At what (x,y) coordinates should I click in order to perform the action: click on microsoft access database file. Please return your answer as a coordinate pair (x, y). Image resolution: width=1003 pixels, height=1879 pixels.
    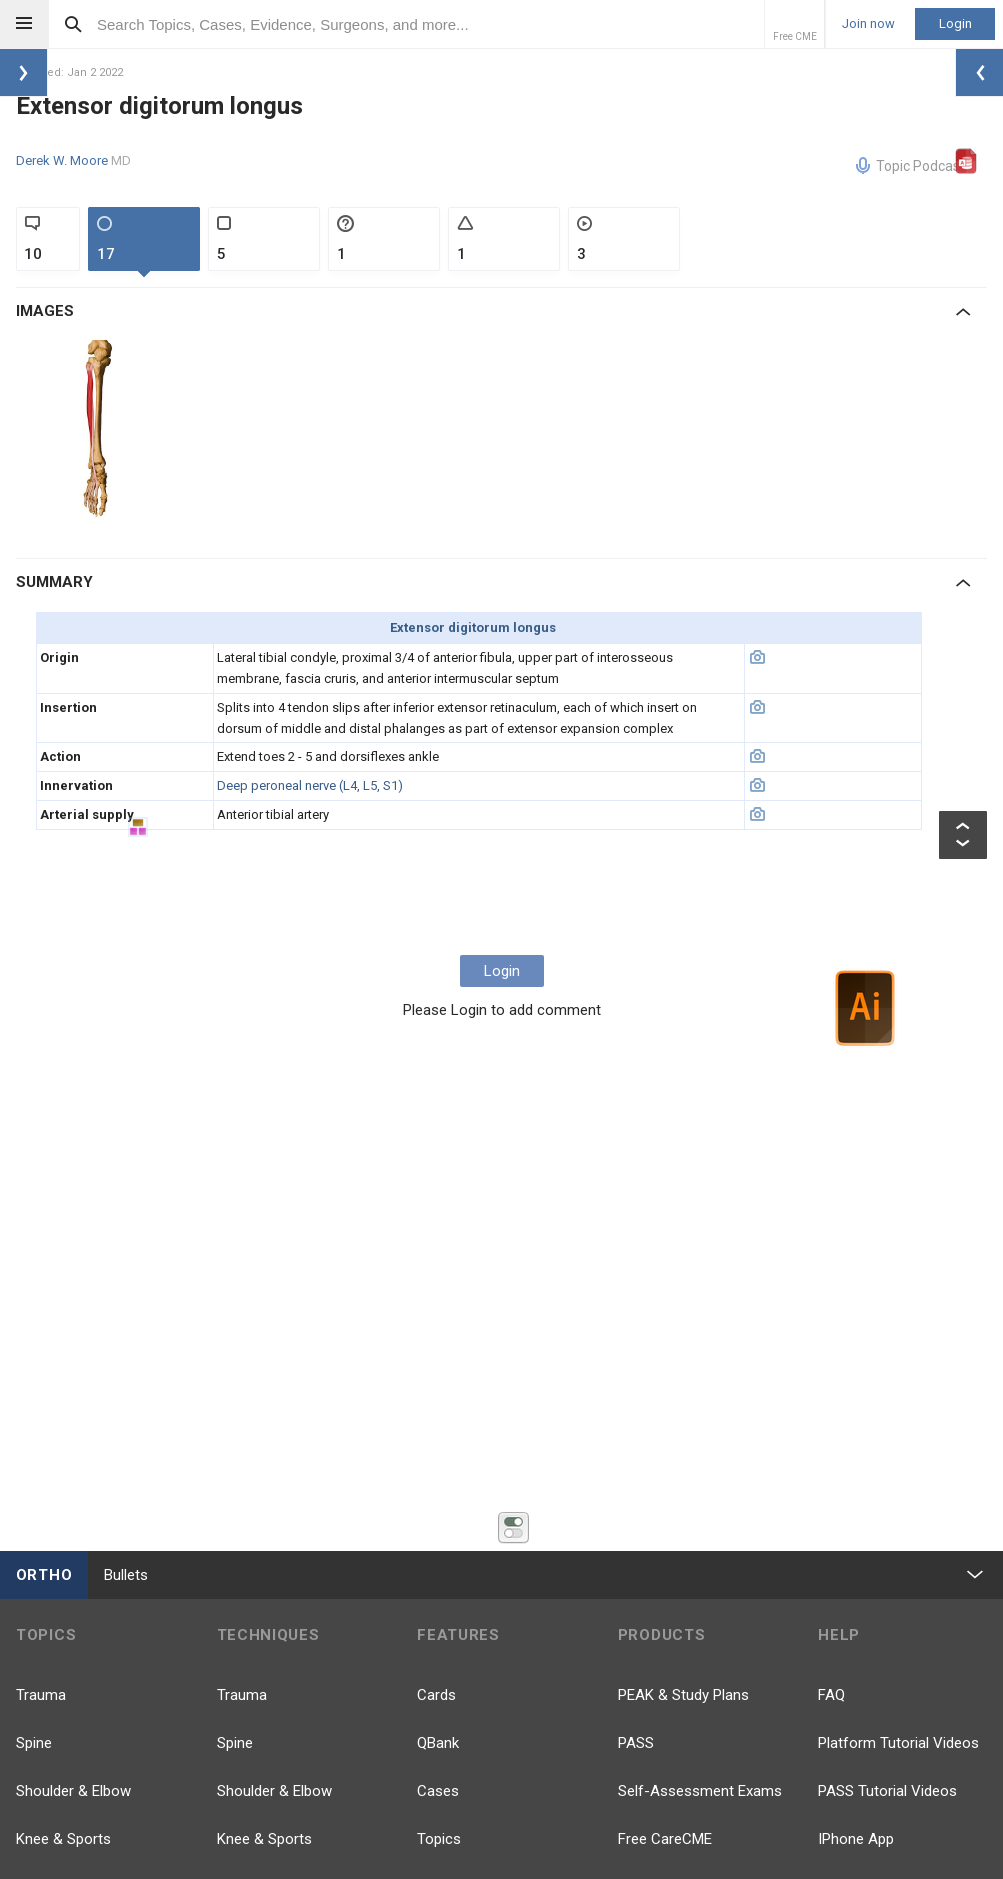
    Looking at the image, I should click on (966, 161).